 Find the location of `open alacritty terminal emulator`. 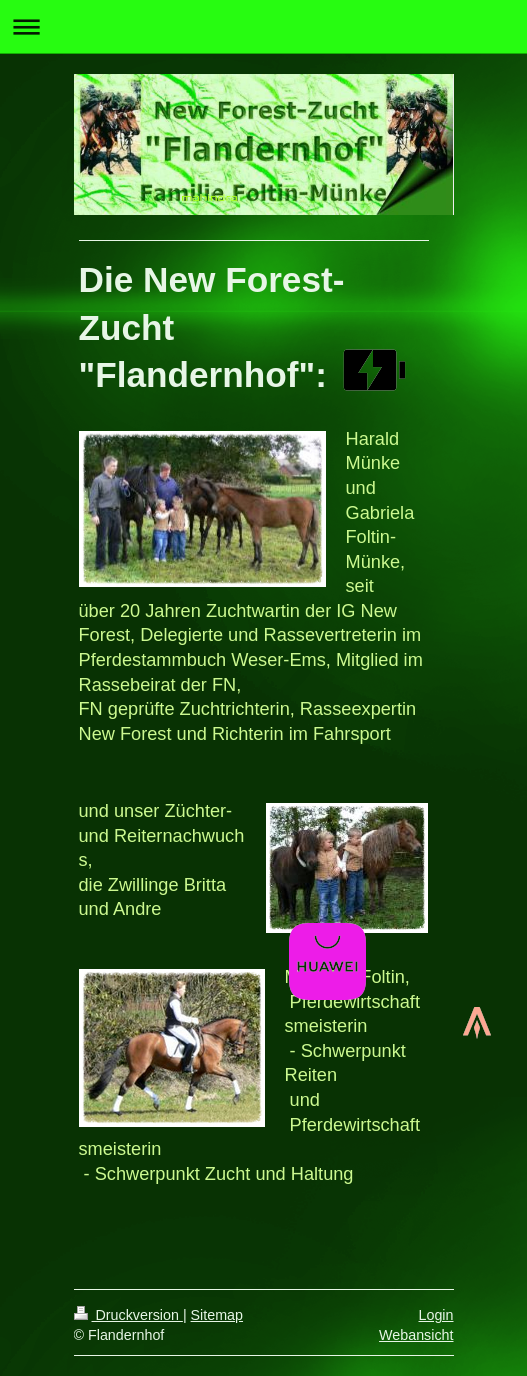

open alacritty terminal emulator is located at coordinates (477, 1023).